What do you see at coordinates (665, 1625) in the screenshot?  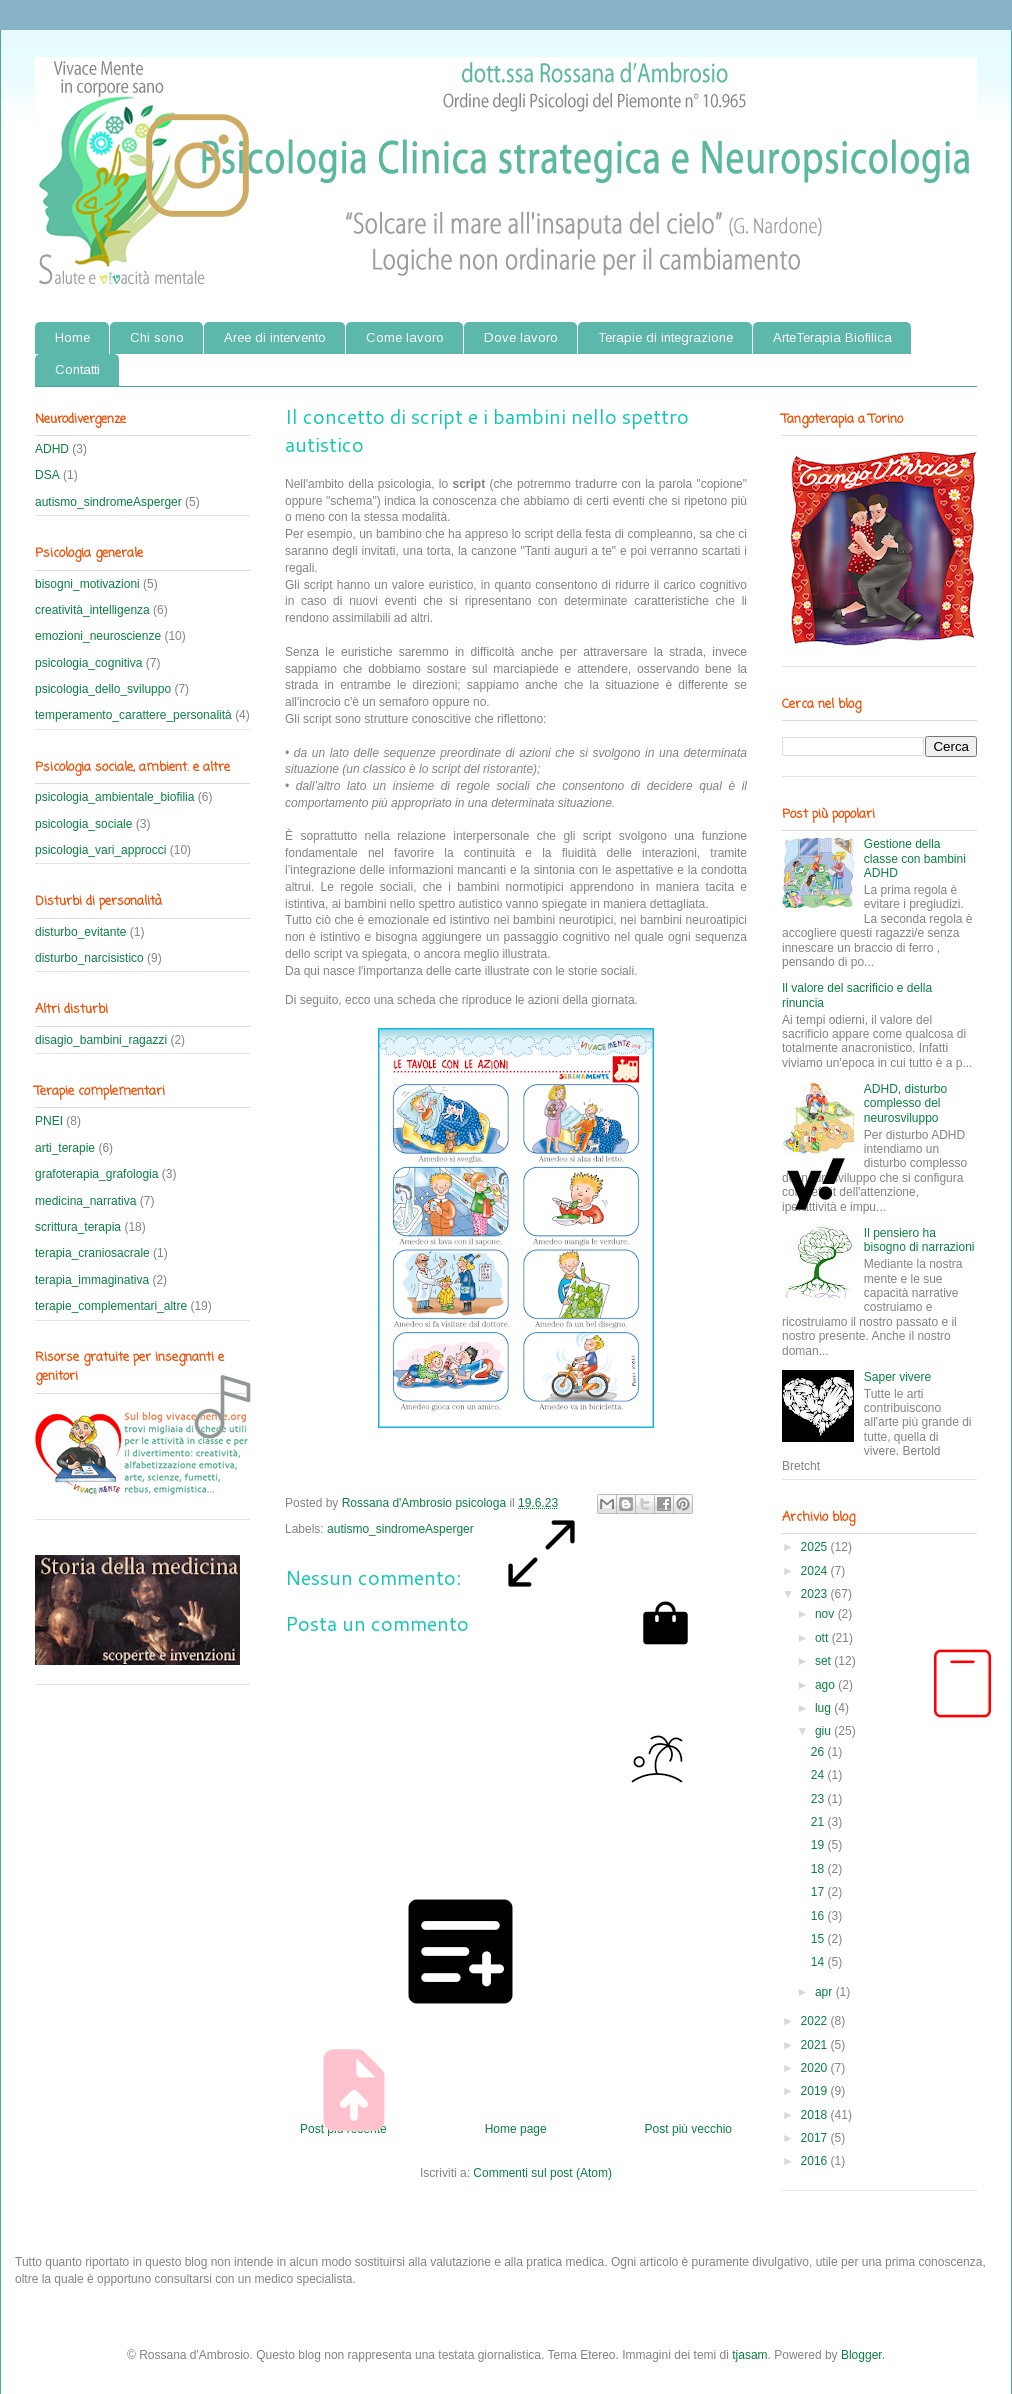 I see `view your shopping bag` at bounding box center [665, 1625].